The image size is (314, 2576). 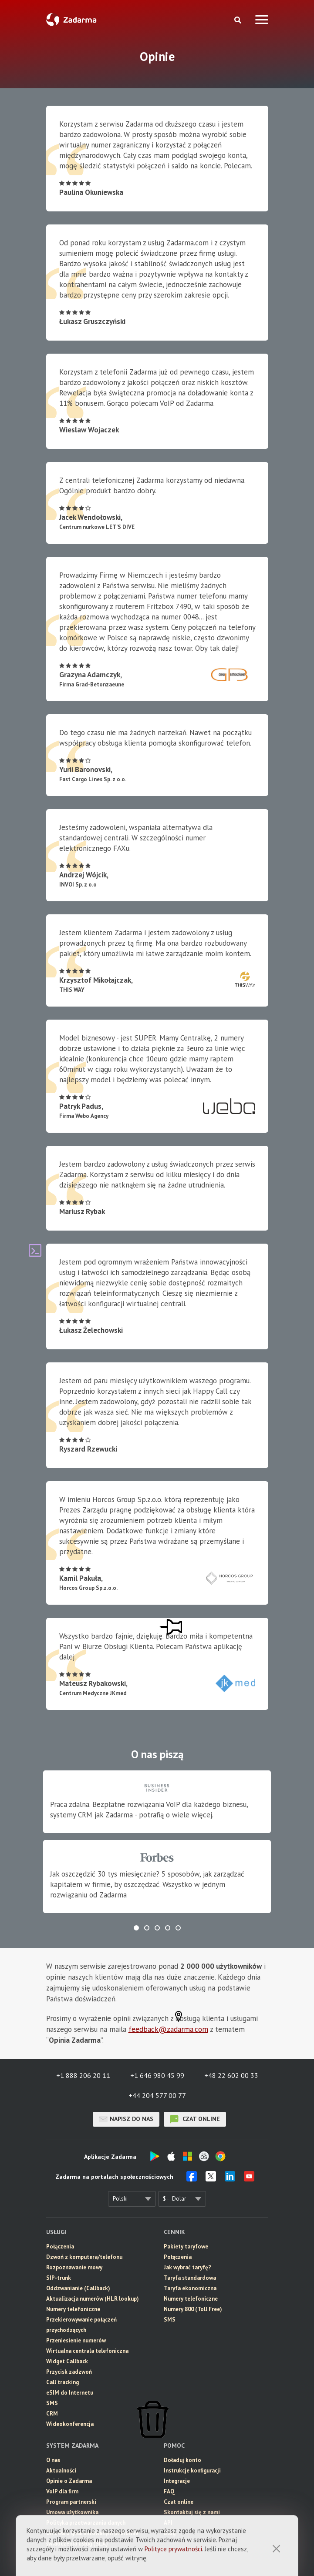 What do you see at coordinates (35, 1250) in the screenshot?
I see `open the integrated terminal` at bounding box center [35, 1250].